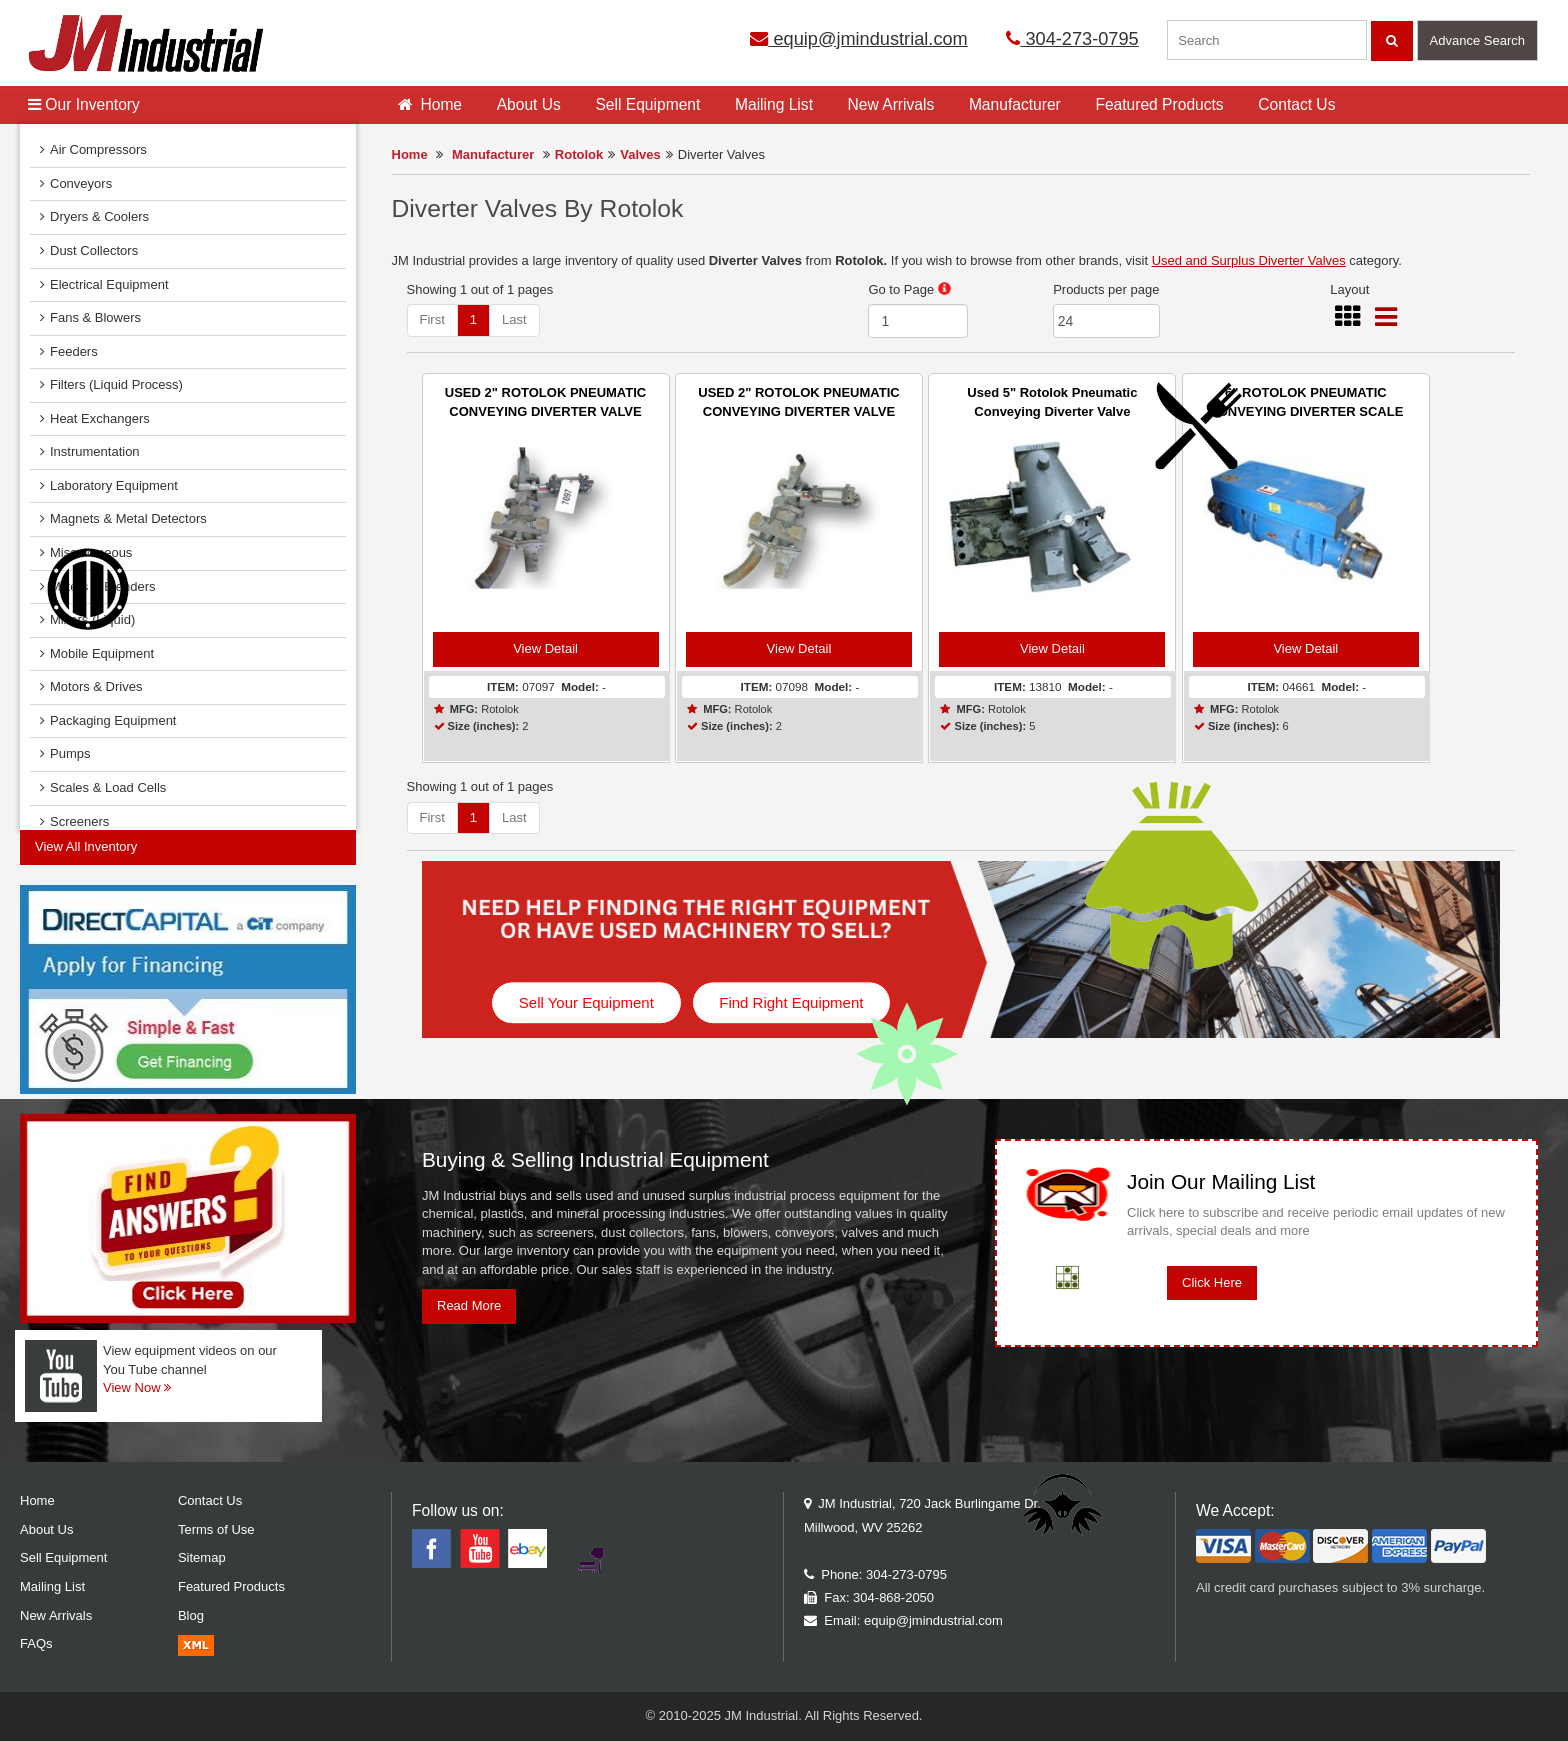 This screenshot has width=1568, height=1741. What do you see at coordinates (907, 1054) in the screenshot?
I see `decorative badge or achievement icon` at bounding box center [907, 1054].